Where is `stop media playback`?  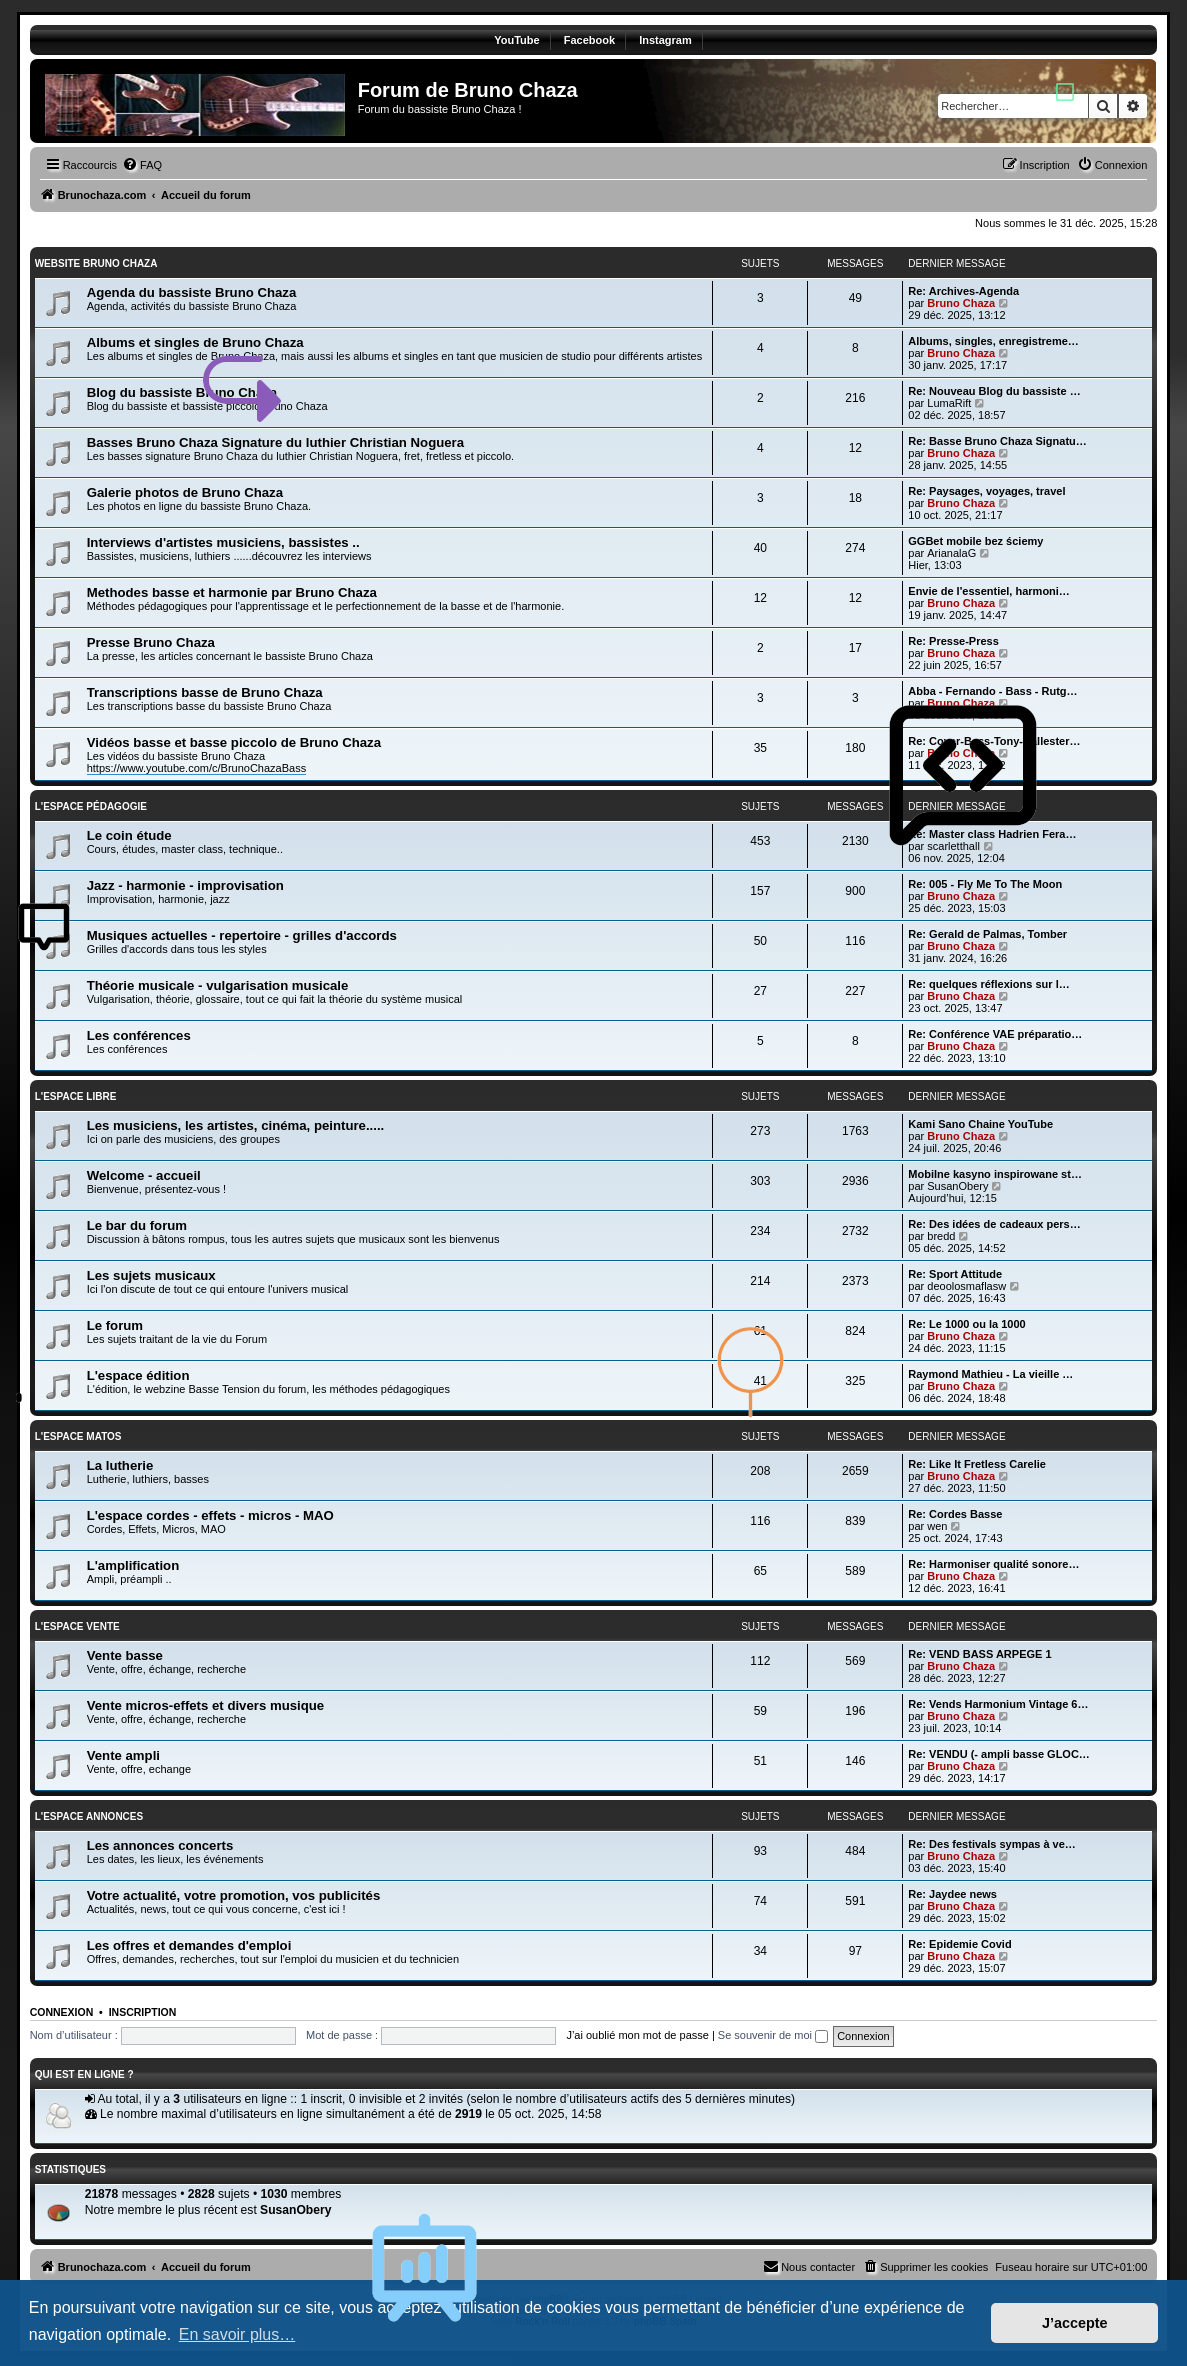
stop media playback is located at coordinates (1065, 92).